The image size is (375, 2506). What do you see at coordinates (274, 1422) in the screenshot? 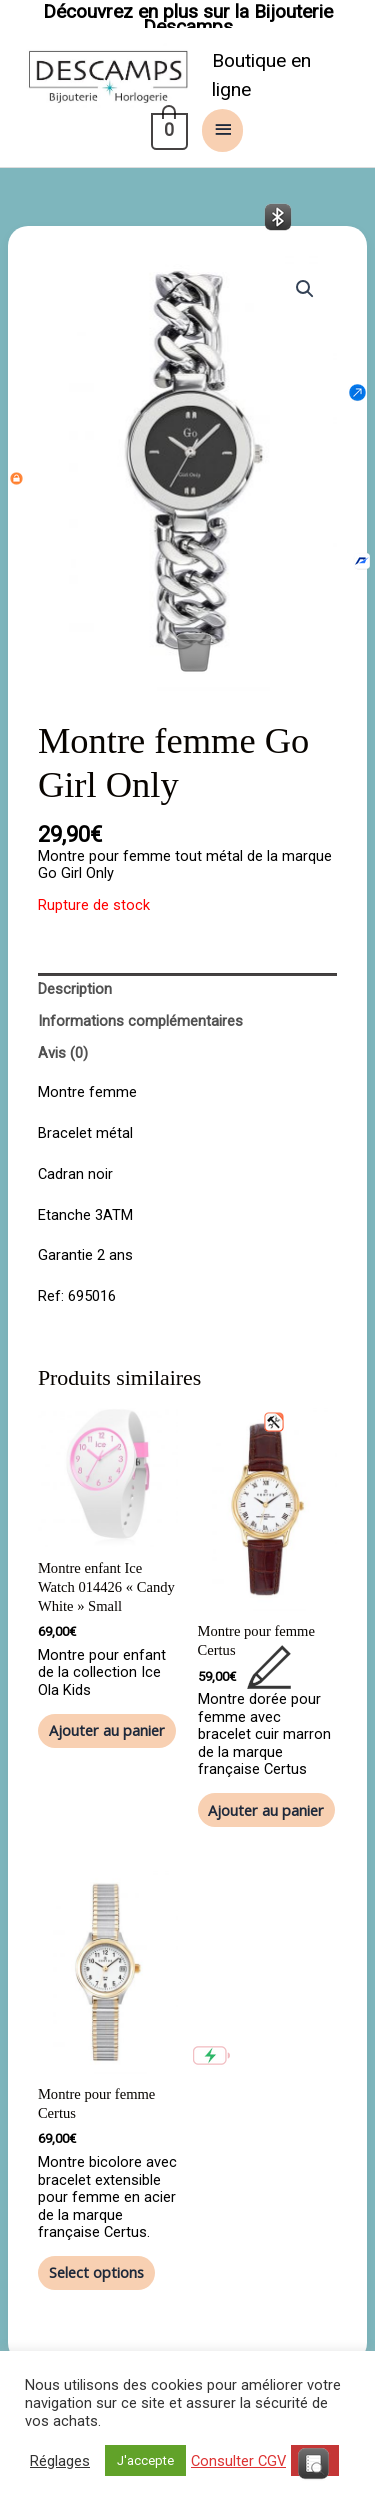
I see `open pdf mix tool app` at bounding box center [274, 1422].